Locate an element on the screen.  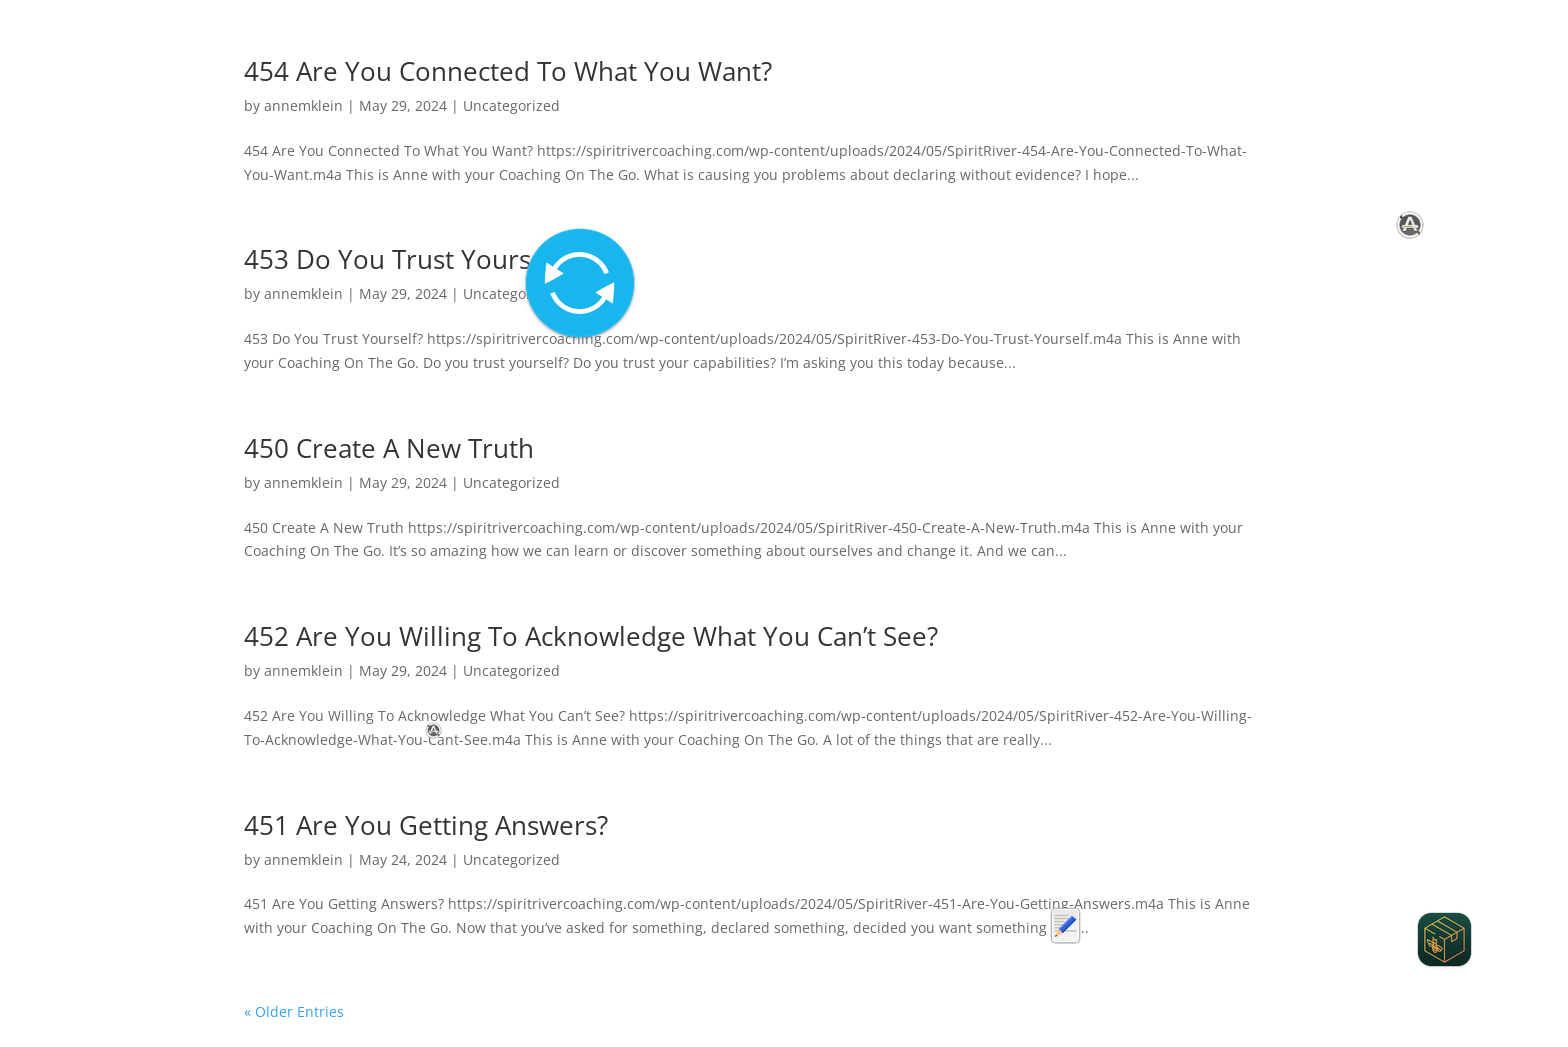
open the software learning center is located at coordinates (1065, 925).